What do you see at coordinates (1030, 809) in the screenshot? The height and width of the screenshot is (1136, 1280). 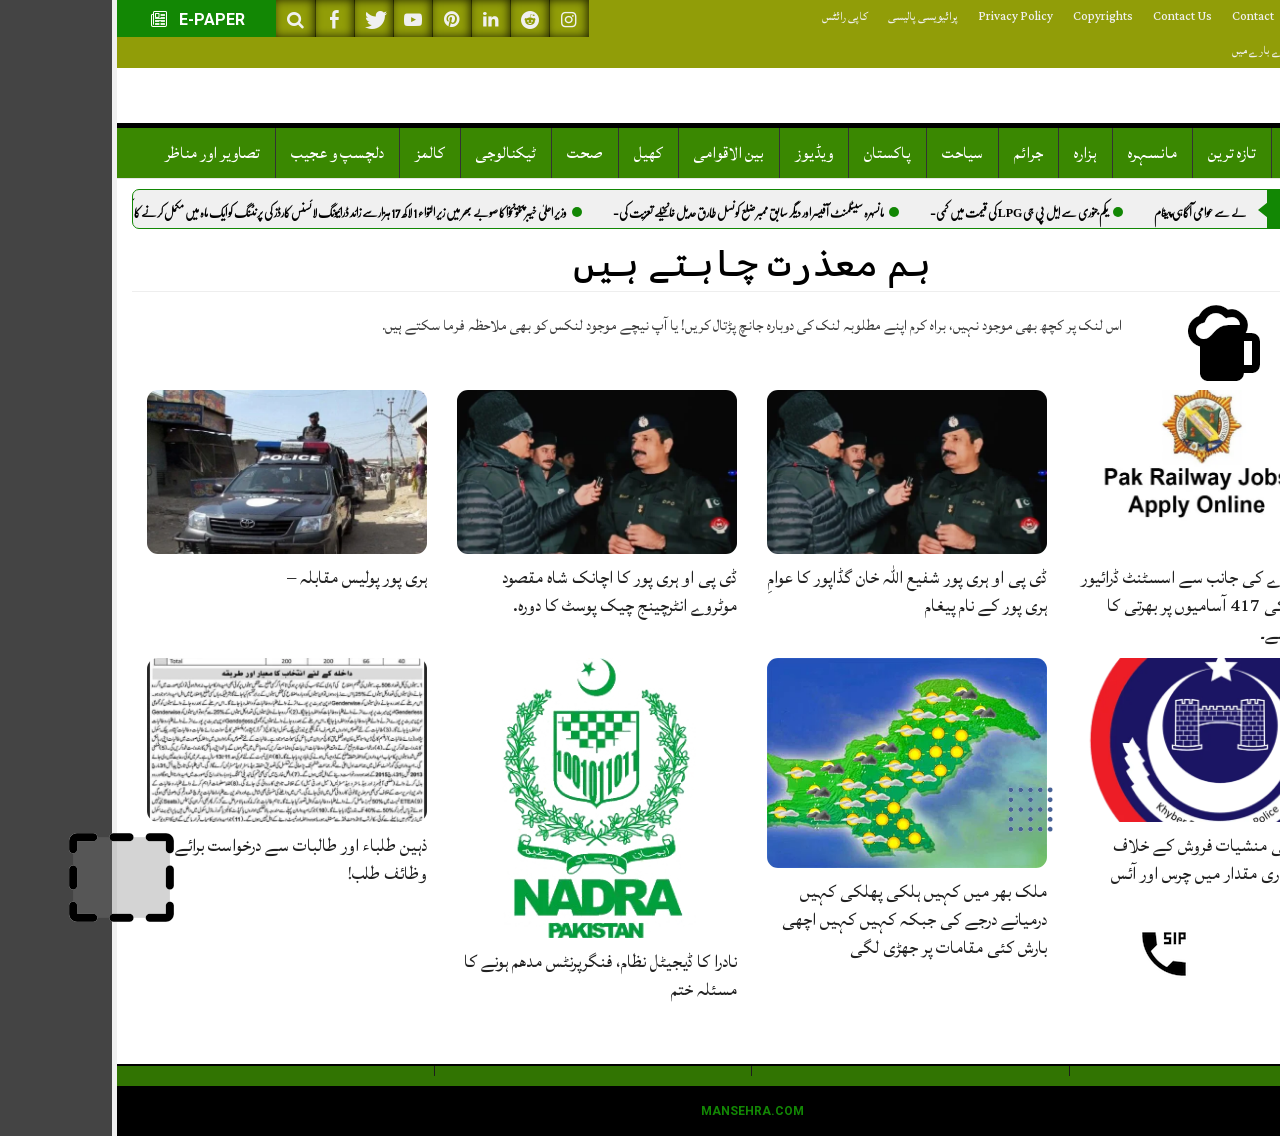 I see `remove all borders from selected element` at bounding box center [1030, 809].